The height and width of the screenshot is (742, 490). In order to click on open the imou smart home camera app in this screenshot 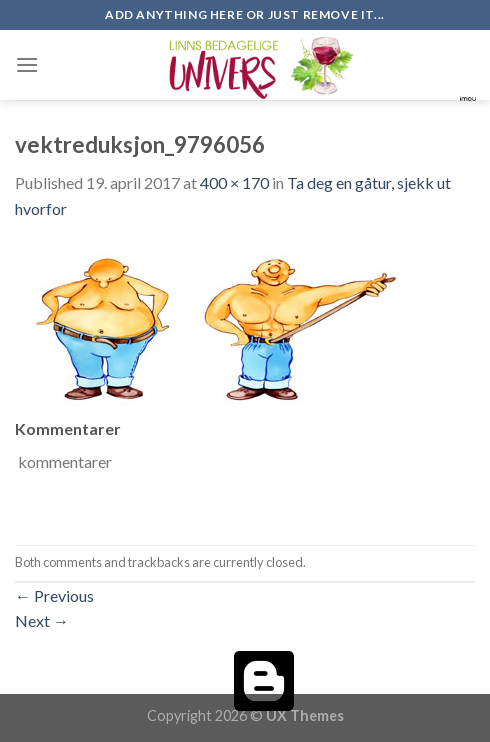, I will do `click(468, 99)`.